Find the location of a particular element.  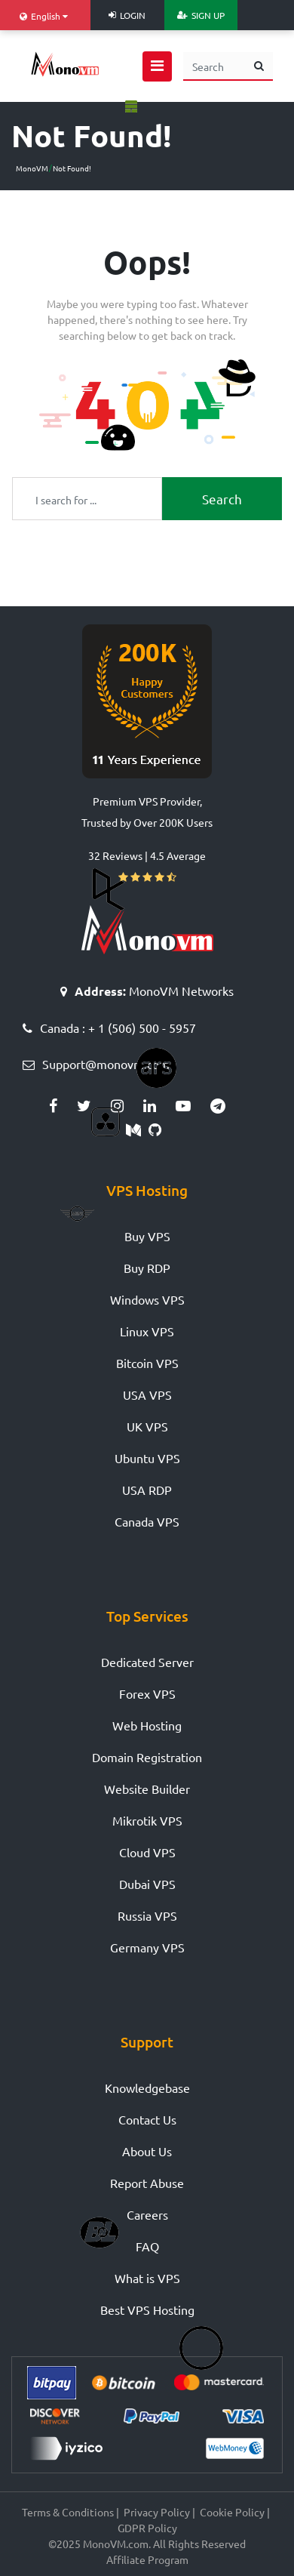

conventional commits project logo is located at coordinates (201, 2348).